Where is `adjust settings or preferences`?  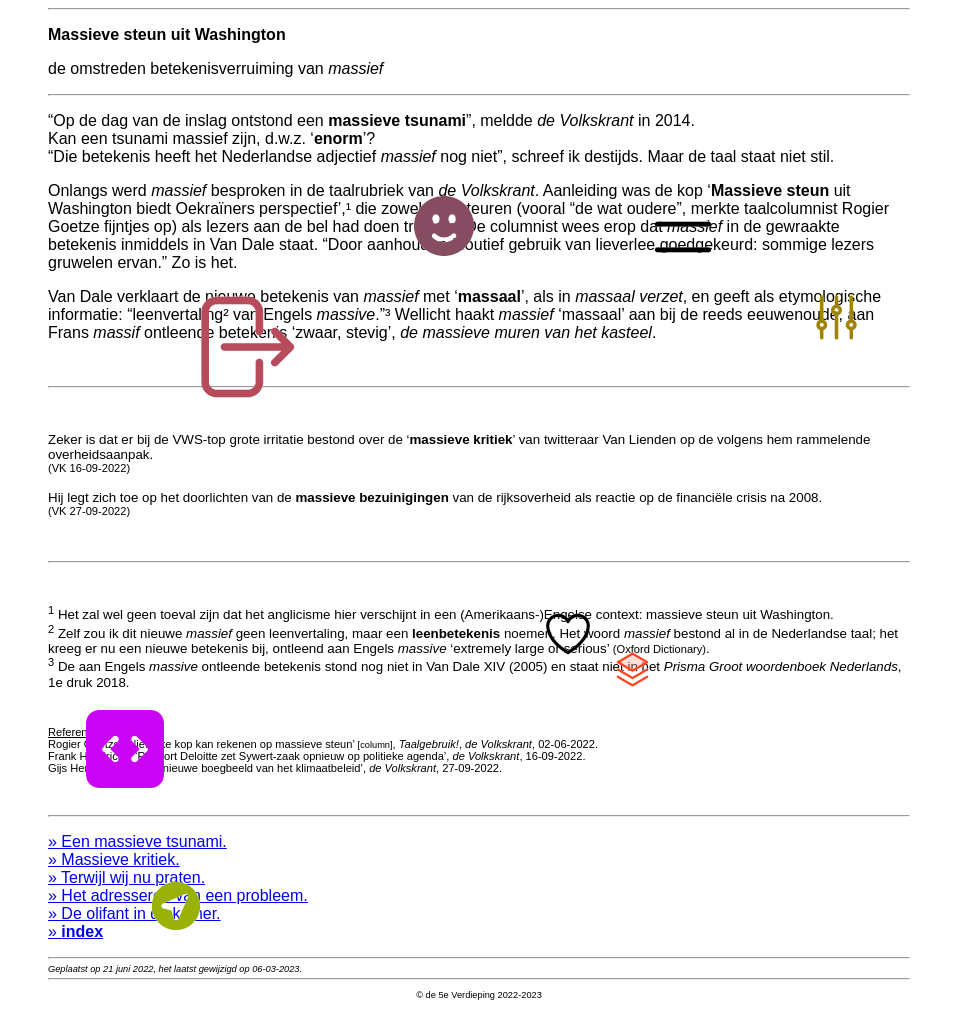
adjust settings or preferences is located at coordinates (836, 317).